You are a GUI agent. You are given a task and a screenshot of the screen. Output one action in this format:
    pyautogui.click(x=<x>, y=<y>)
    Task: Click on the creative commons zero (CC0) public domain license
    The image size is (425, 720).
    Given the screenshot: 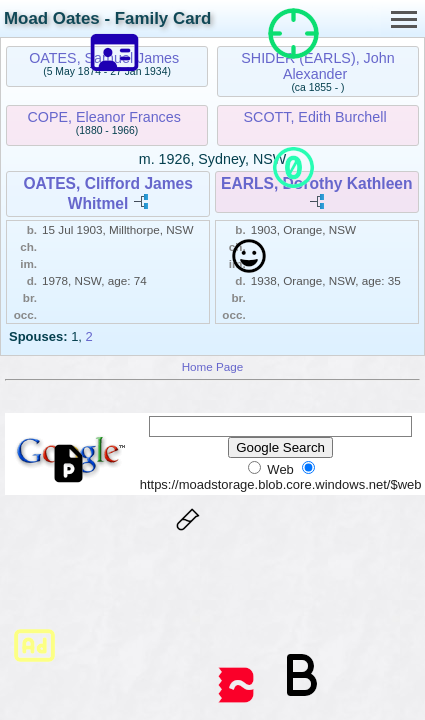 What is the action you would take?
    pyautogui.click(x=293, y=167)
    